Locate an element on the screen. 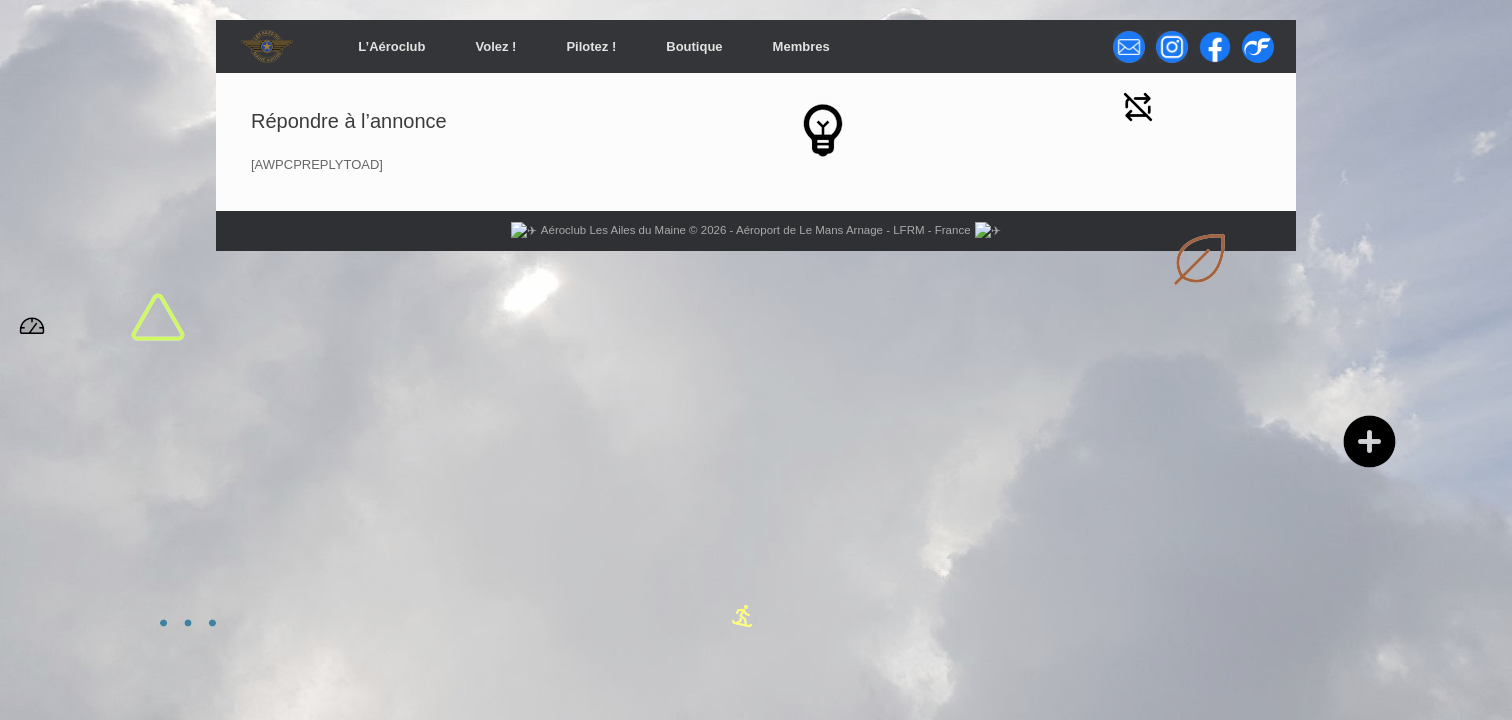 This screenshot has height=720, width=1512. add a new item is located at coordinates (1369, 441).